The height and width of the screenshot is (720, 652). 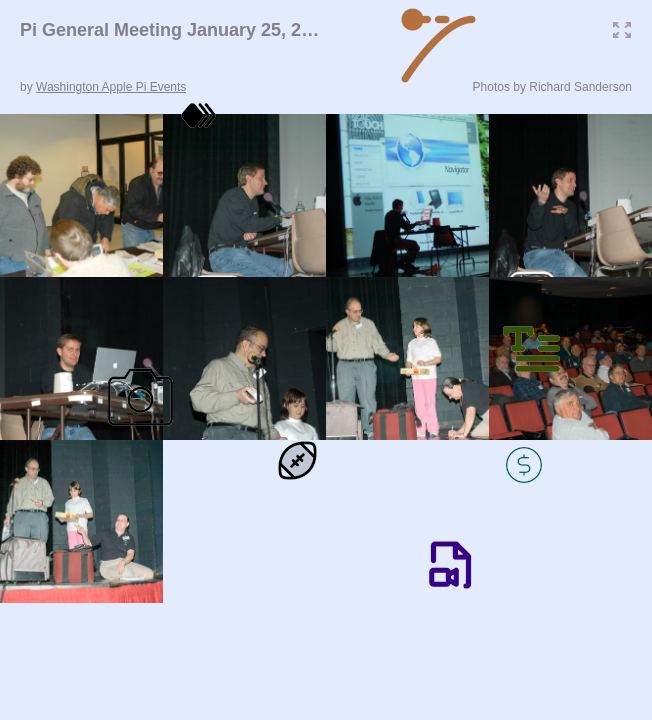 I want to click on access animation keyframes, so click(x=198, y=115).